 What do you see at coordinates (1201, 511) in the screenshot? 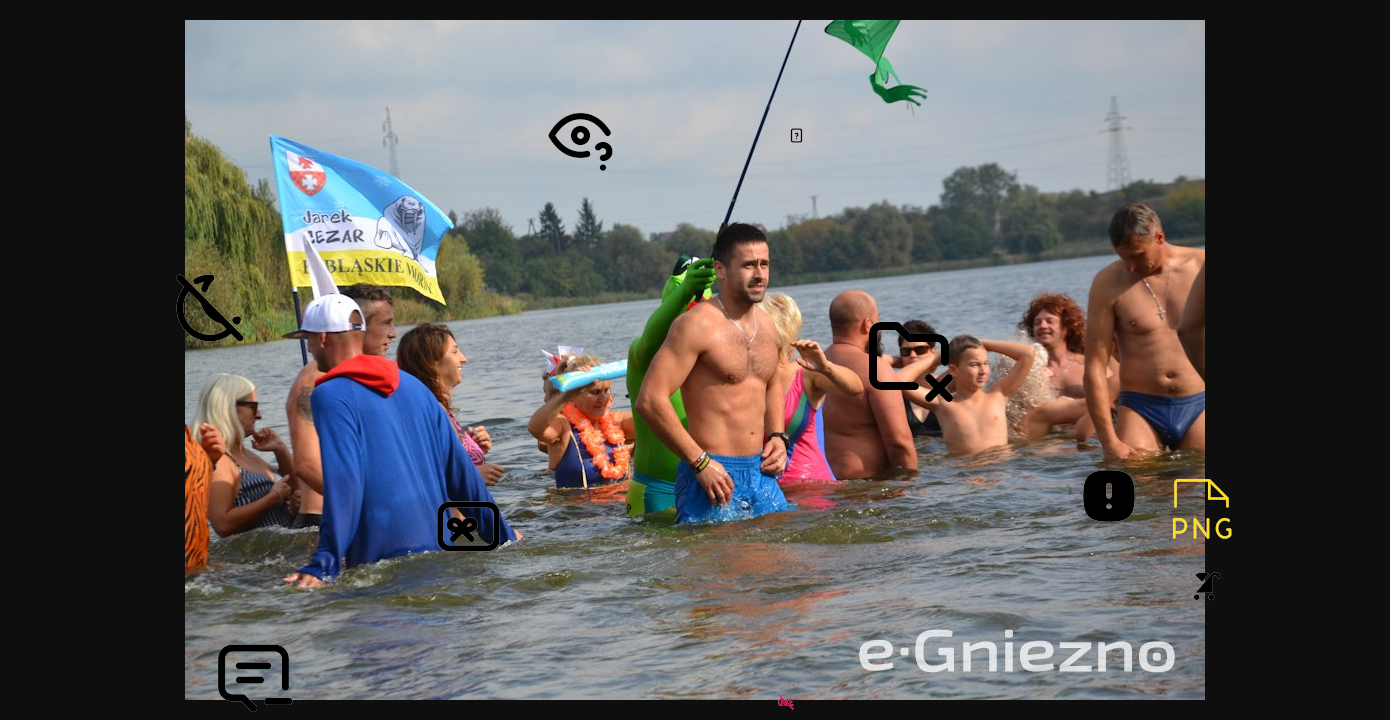
I see `indicates a PNG image file` at bounding box center [1201, 511].